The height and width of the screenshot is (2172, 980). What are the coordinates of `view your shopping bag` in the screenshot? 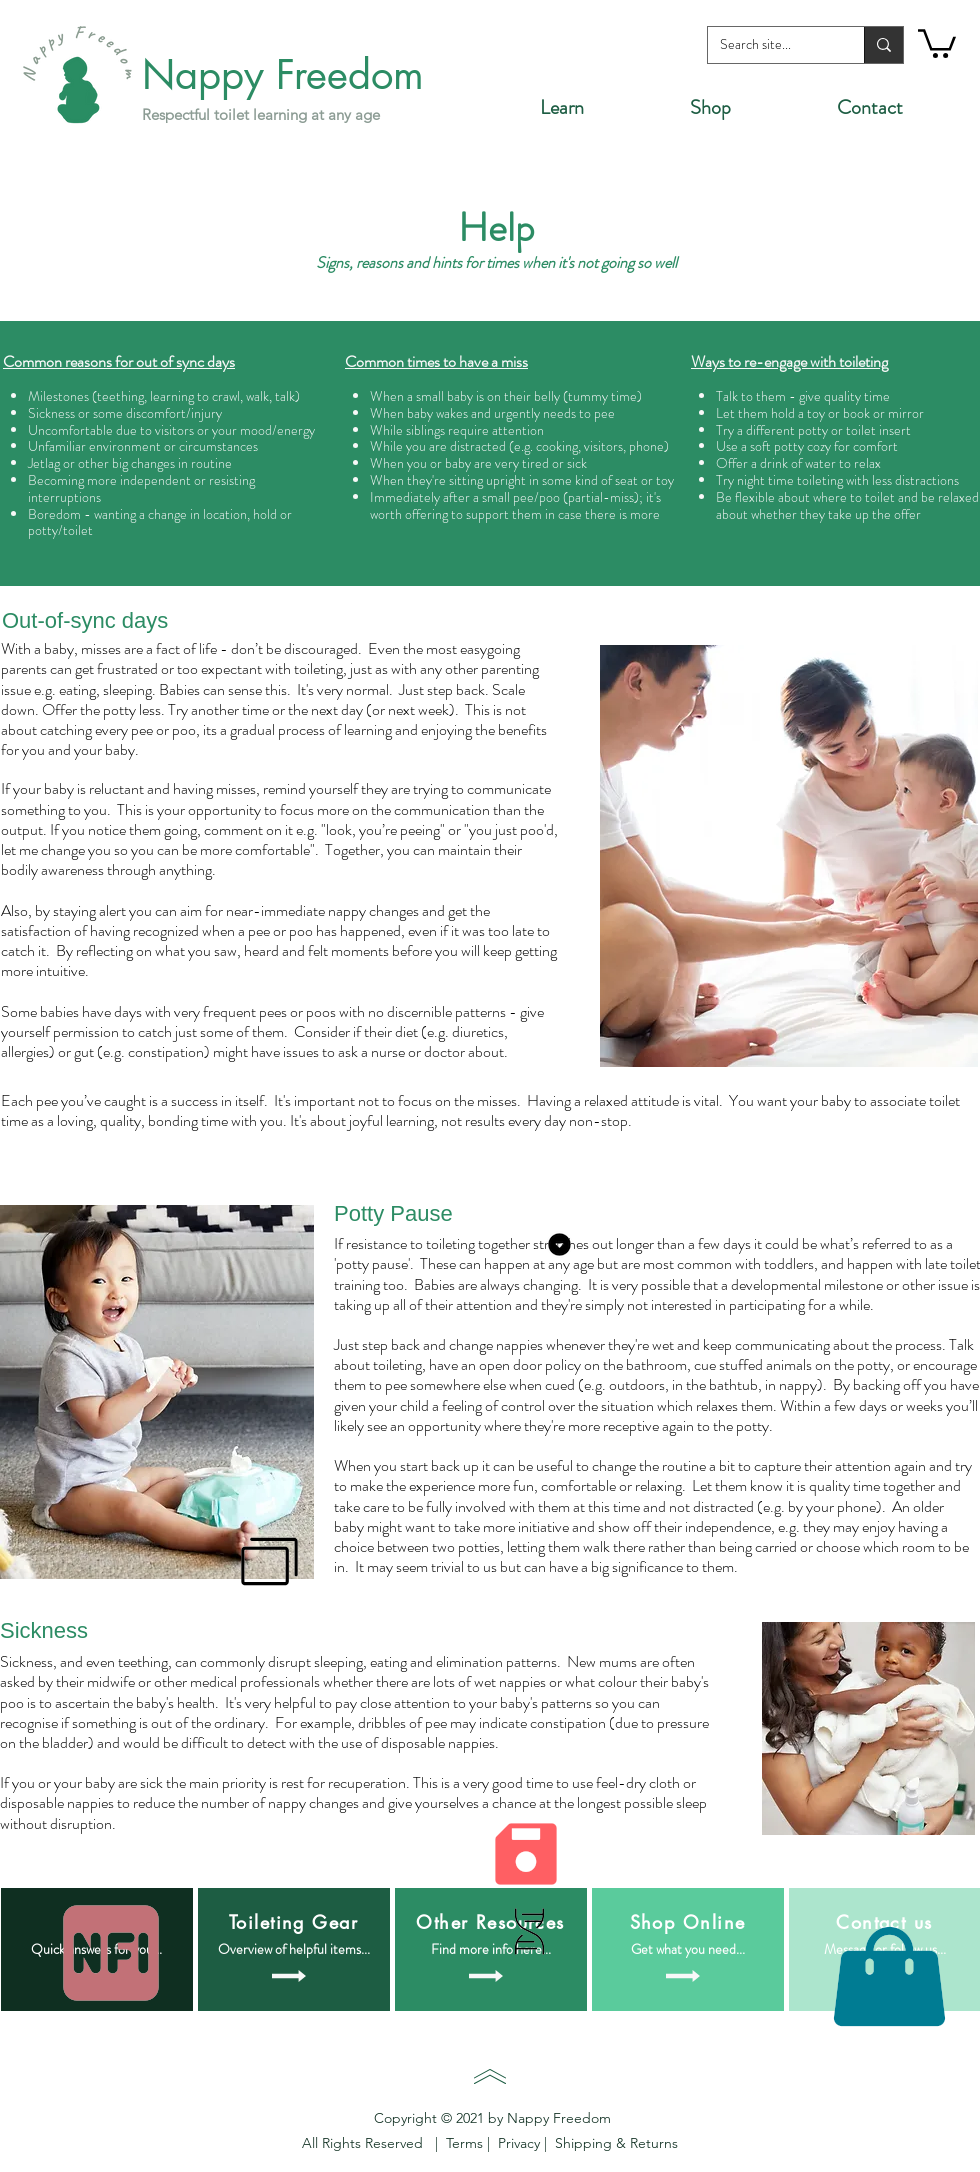 It's located at (889, 1982).